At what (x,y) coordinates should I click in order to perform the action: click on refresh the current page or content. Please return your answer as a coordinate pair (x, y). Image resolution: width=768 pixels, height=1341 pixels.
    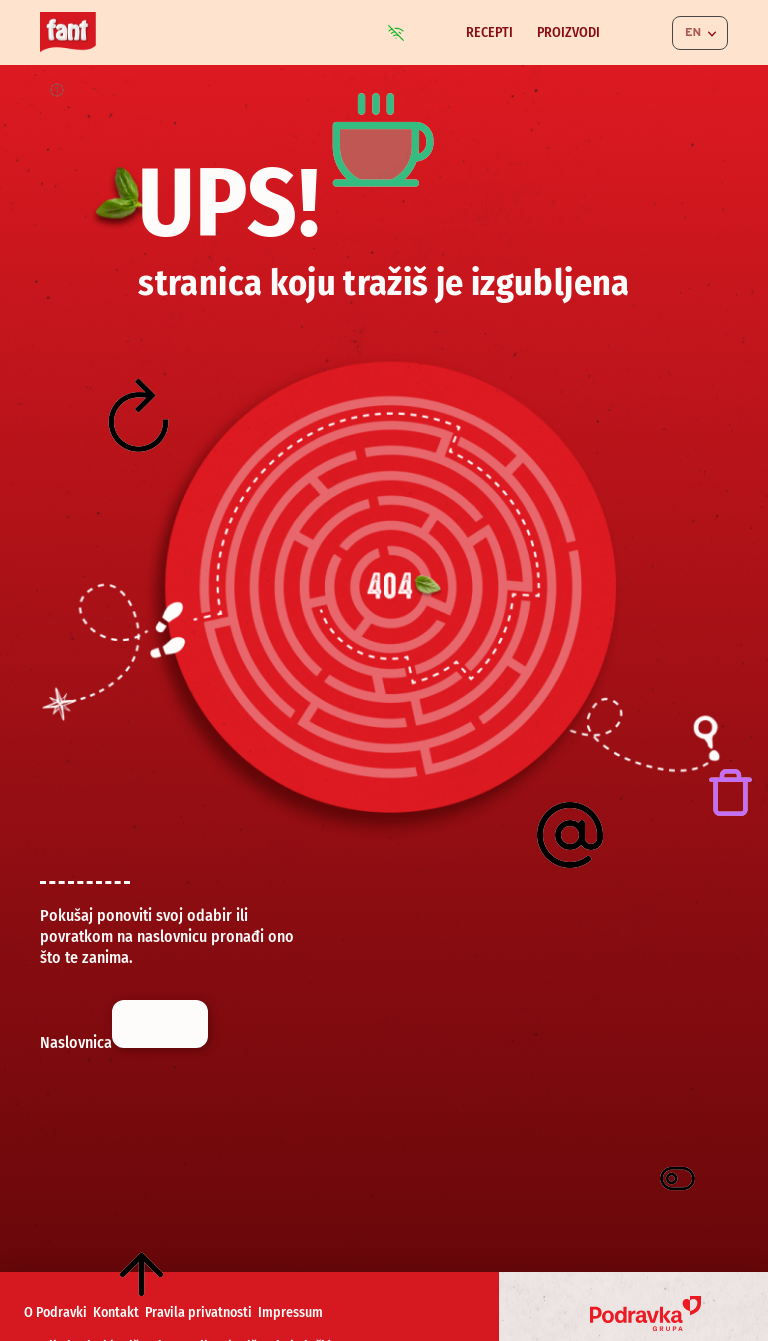
    Looking at the image, I should click on (138, 415).